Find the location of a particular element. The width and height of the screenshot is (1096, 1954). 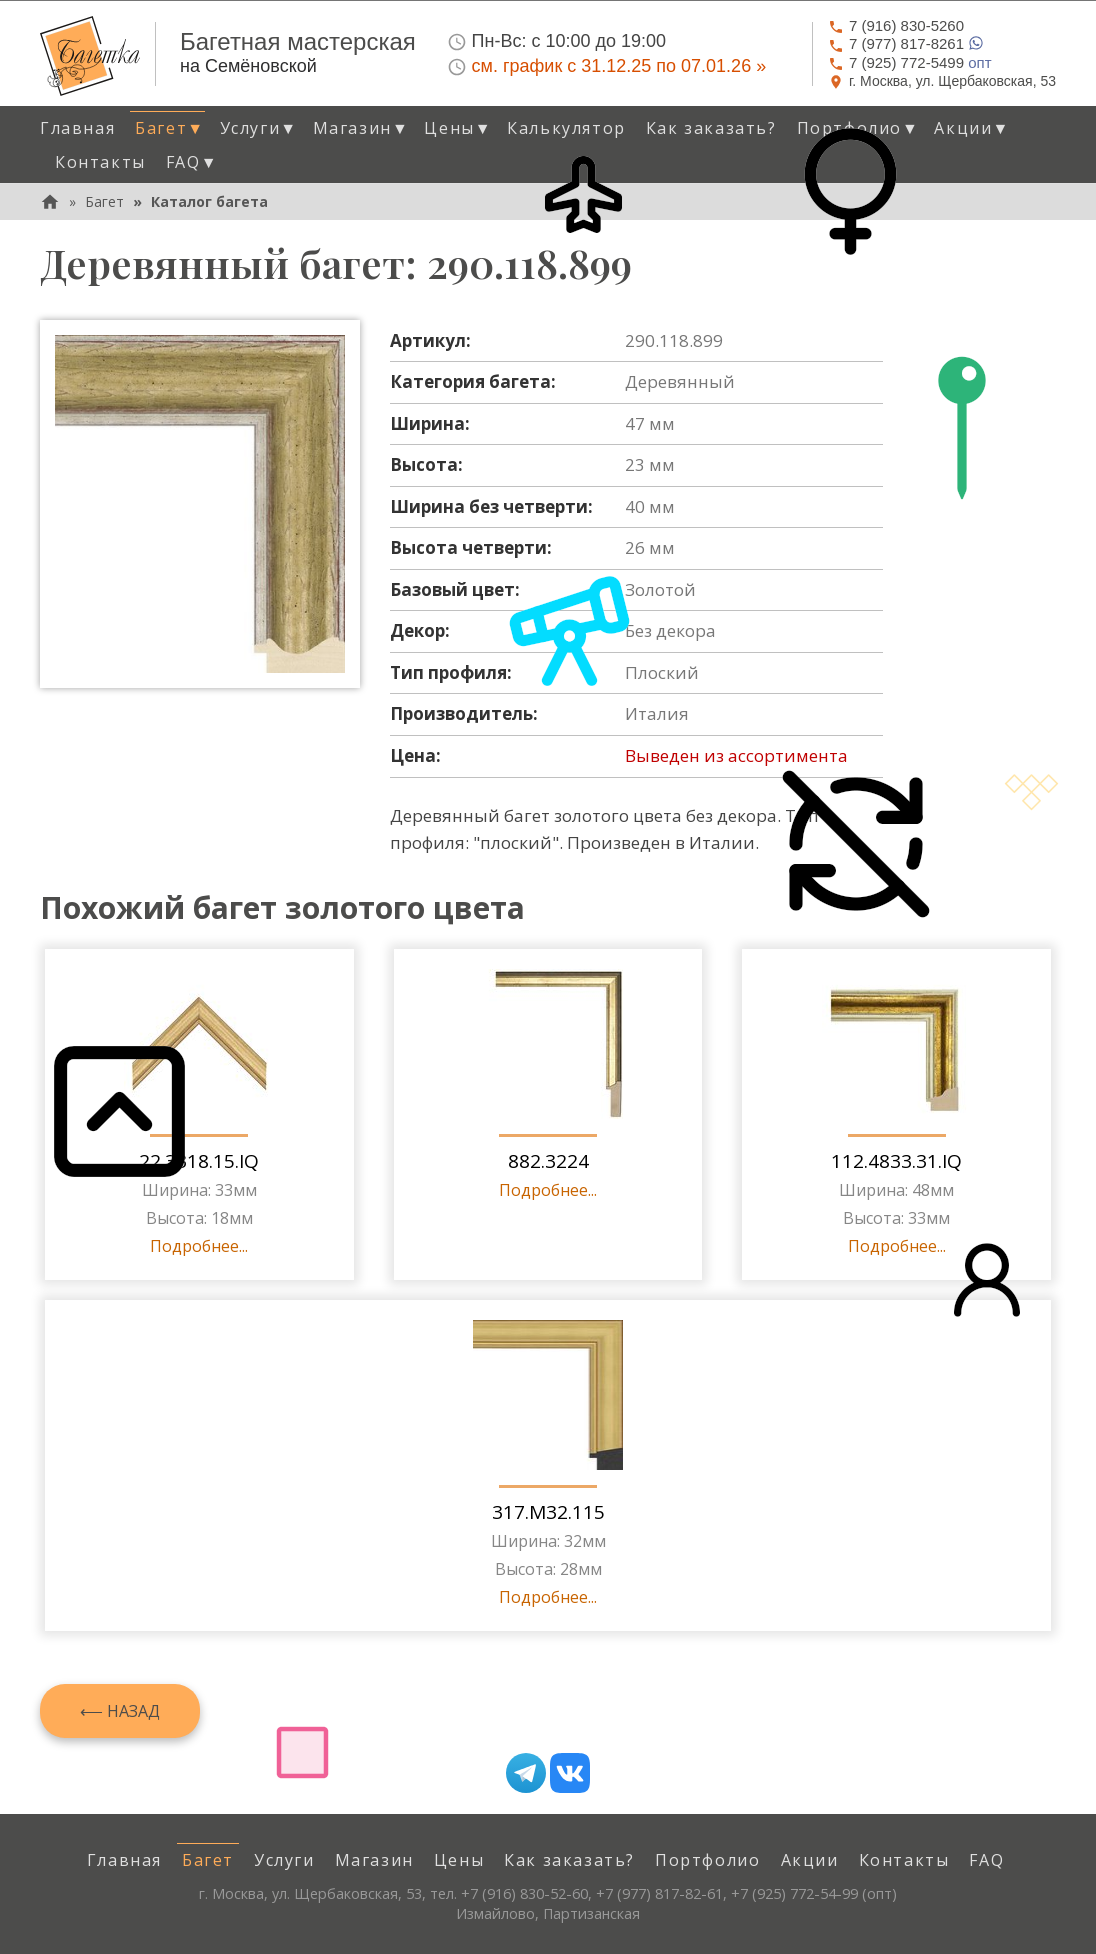

stop media playback is located at coordinates (302, 1752).